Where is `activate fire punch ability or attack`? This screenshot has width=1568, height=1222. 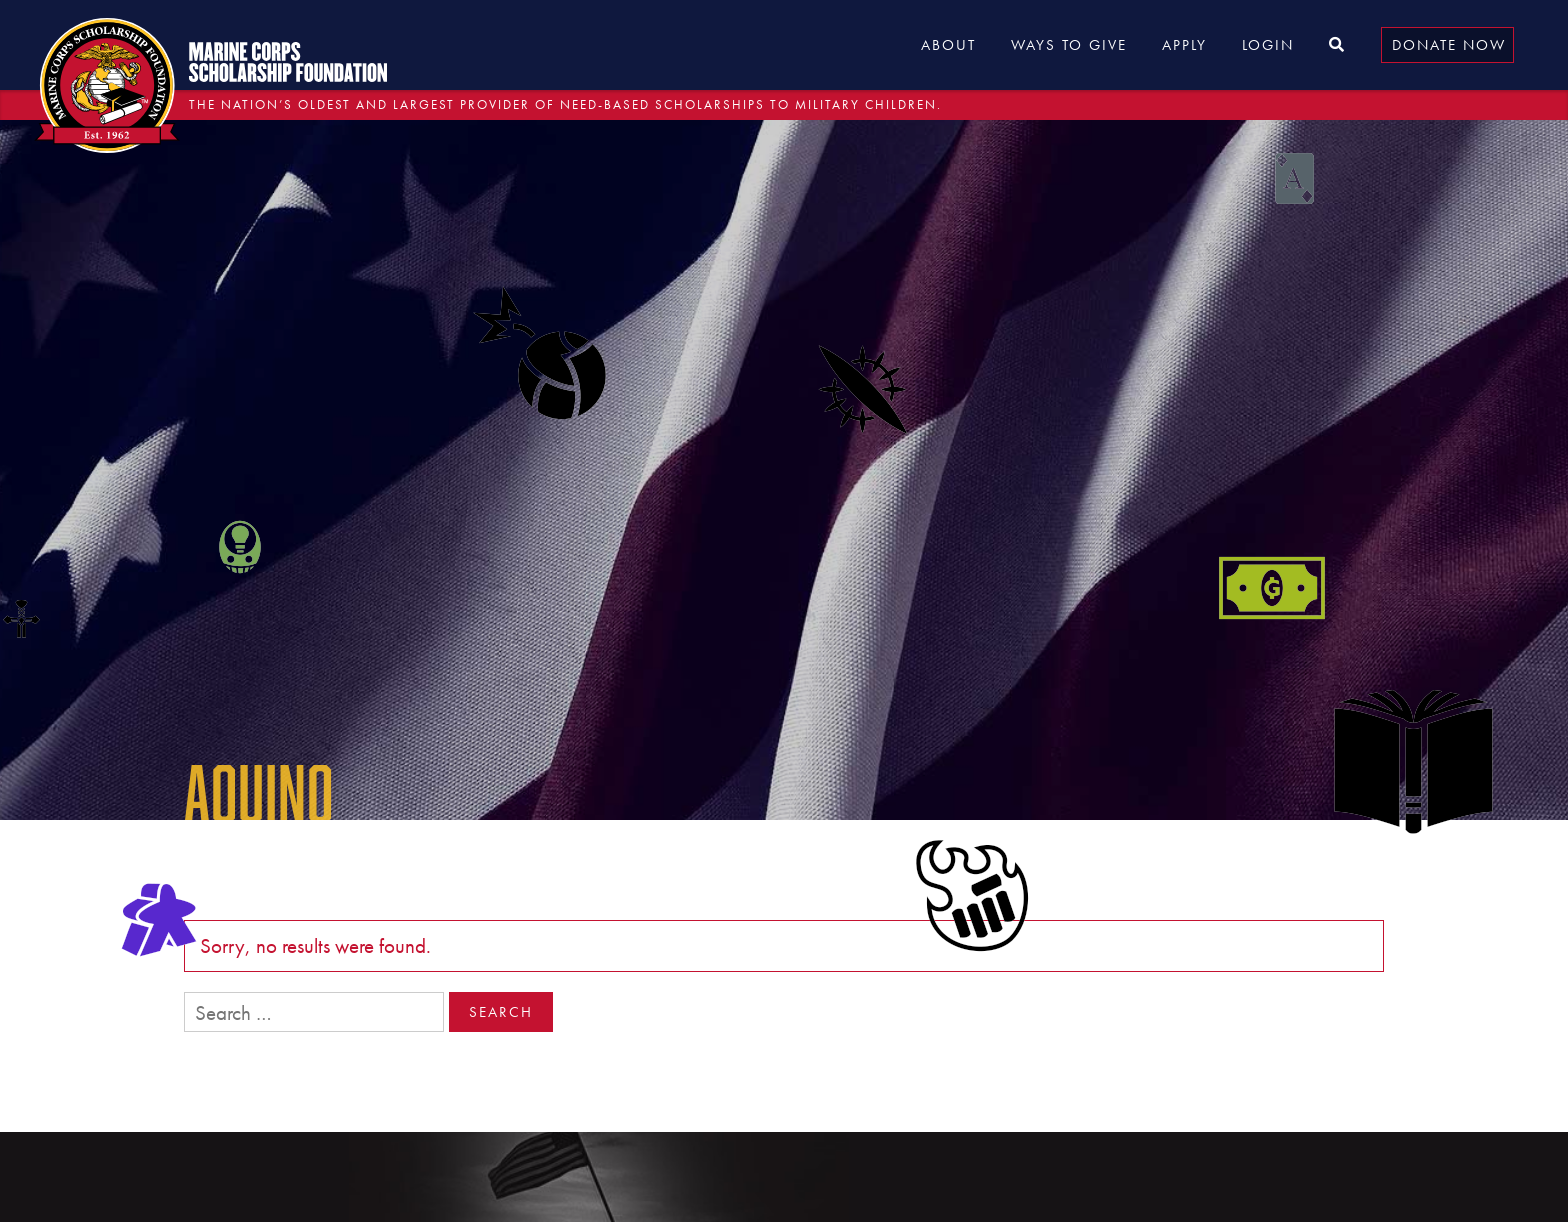
activate fire punch ability or attack is located at coordinates (972, 896).